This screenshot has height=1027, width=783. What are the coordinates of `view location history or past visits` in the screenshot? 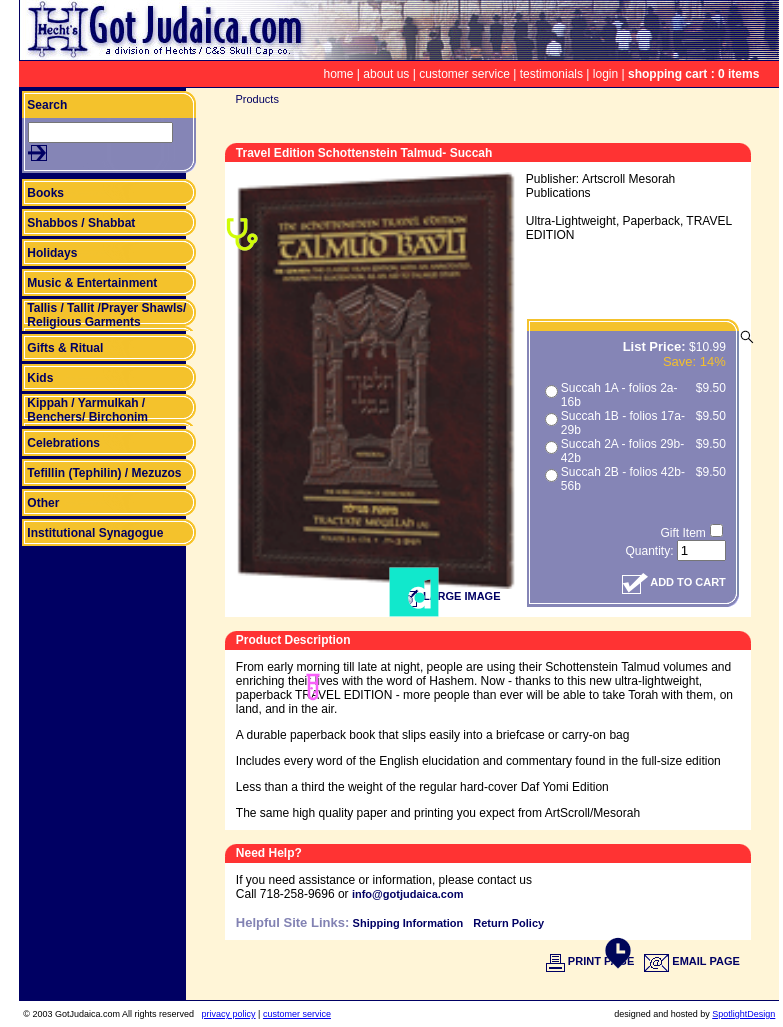 It's located at (618, 952).